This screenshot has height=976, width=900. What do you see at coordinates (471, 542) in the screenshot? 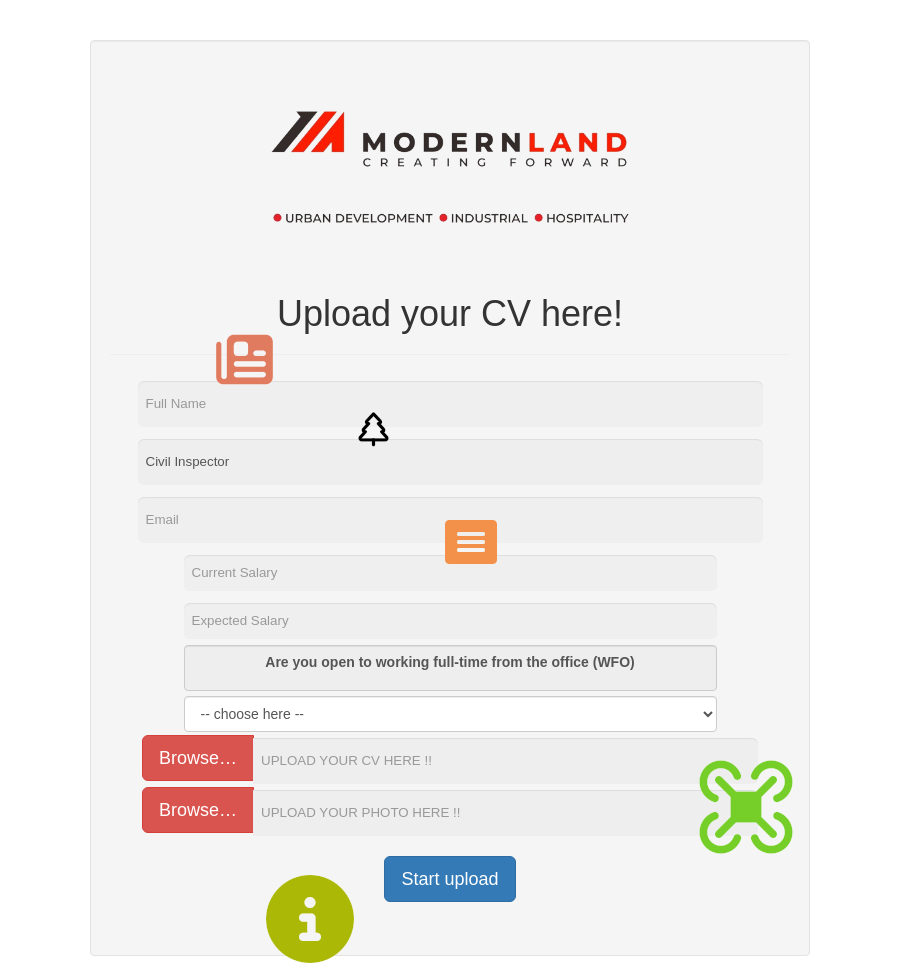
I see `view article or document content` at bounding box center [471, 542].